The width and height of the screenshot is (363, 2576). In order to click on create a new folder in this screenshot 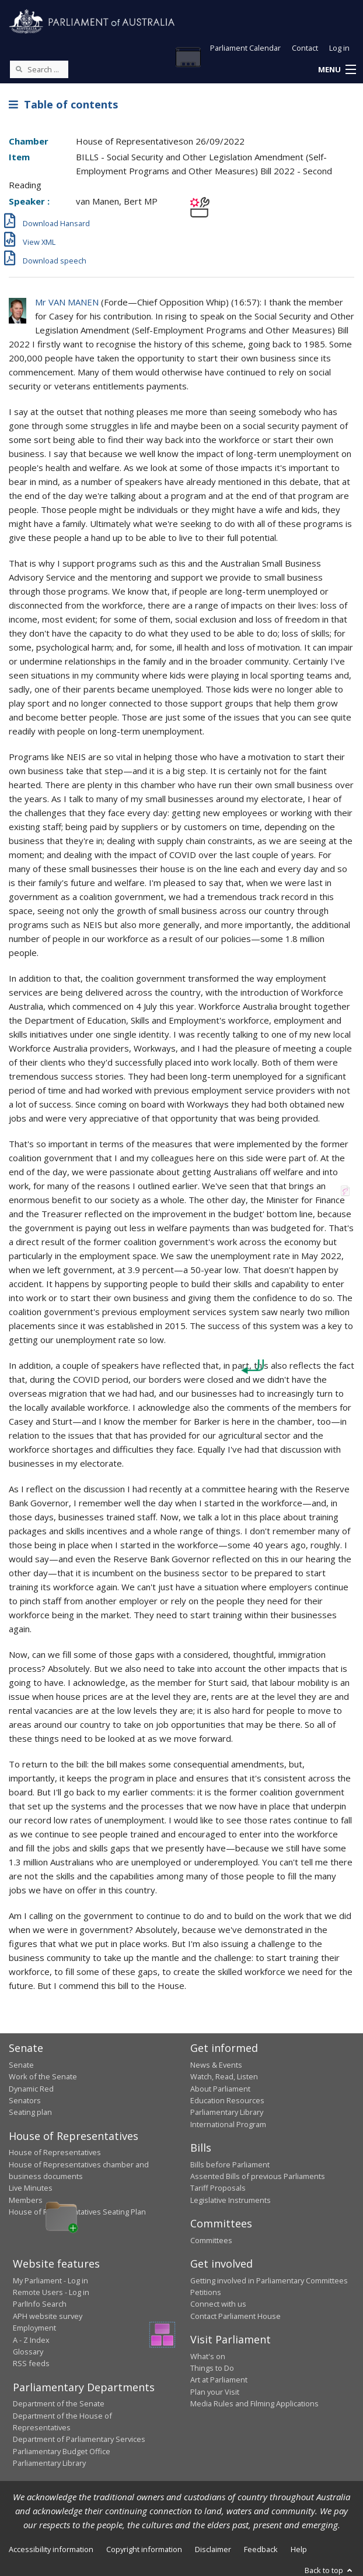, I will do `click(61, 2216)`.